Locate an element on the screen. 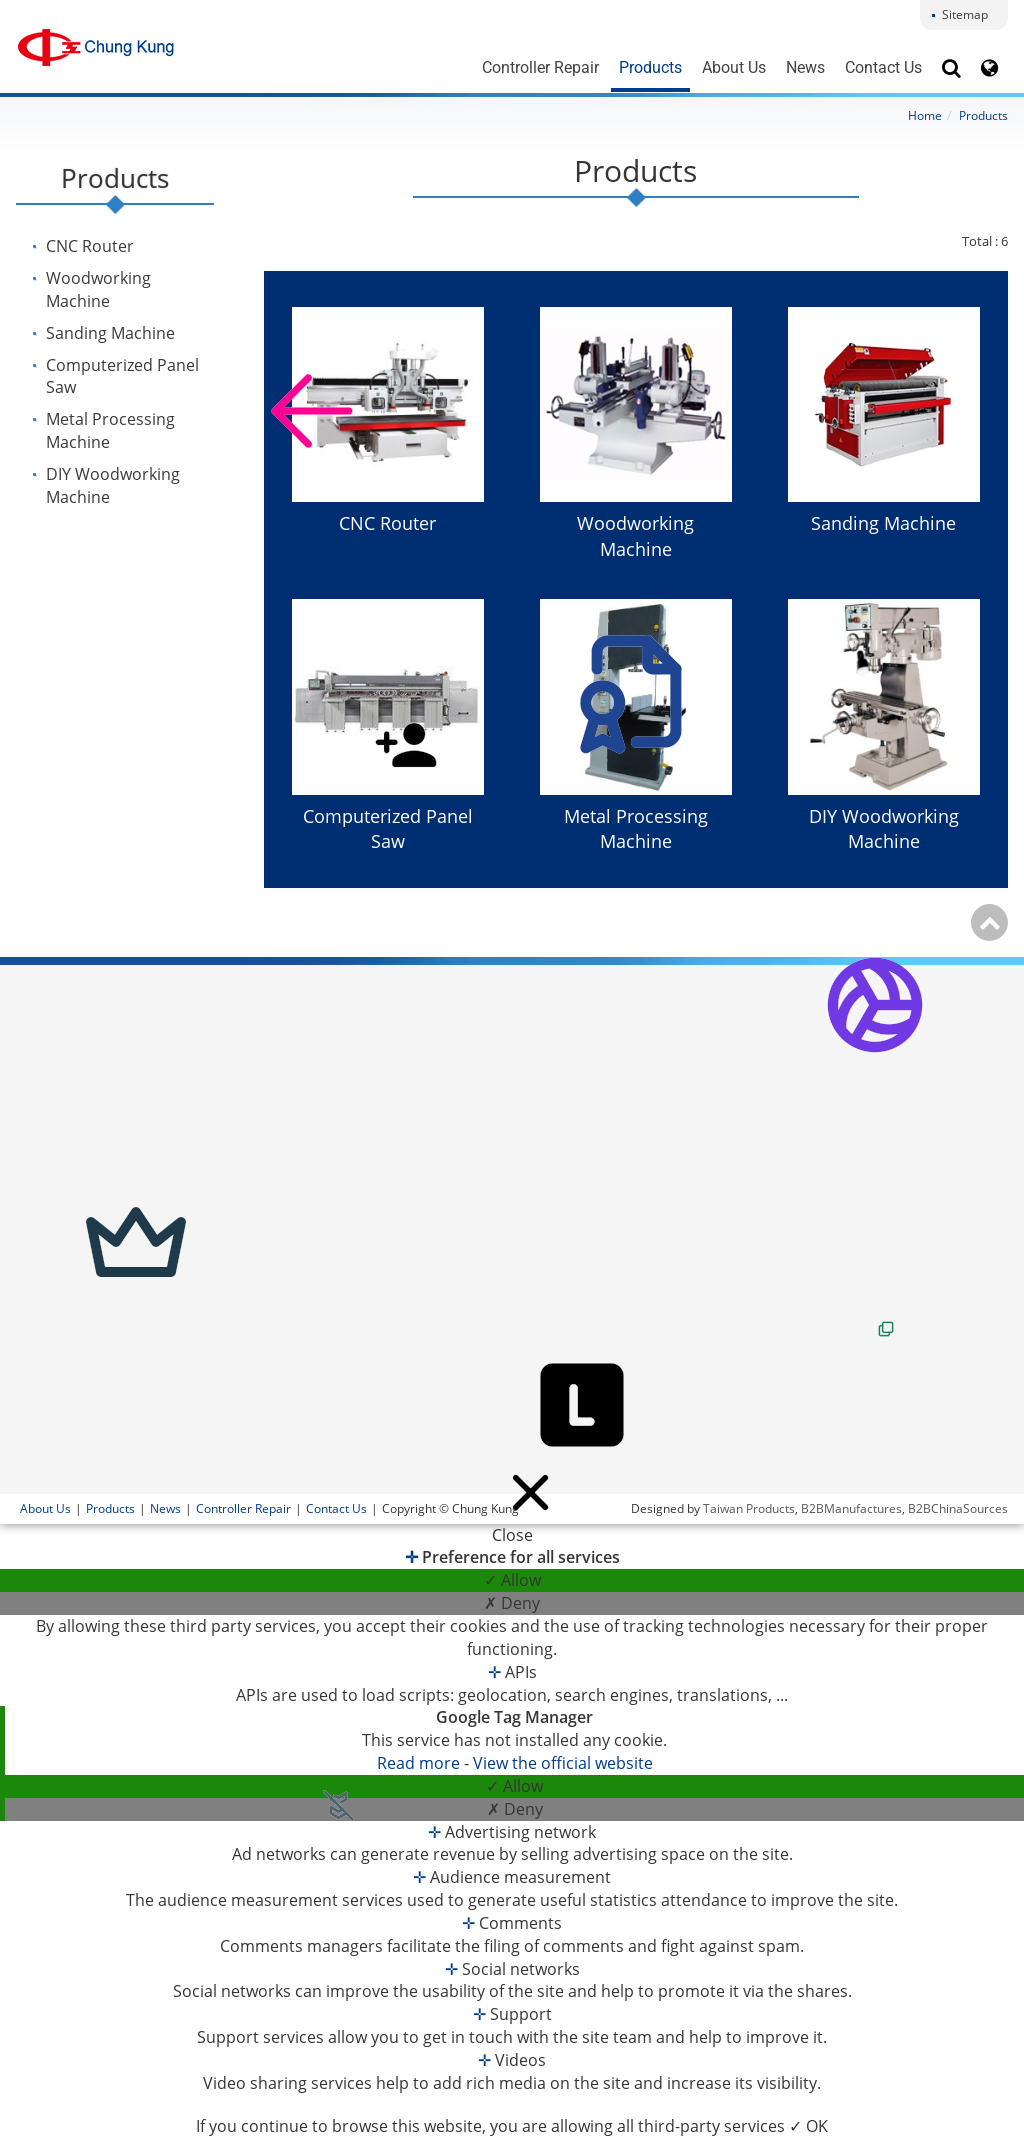  go back to the previous screen is located at coordinates (312, 411).